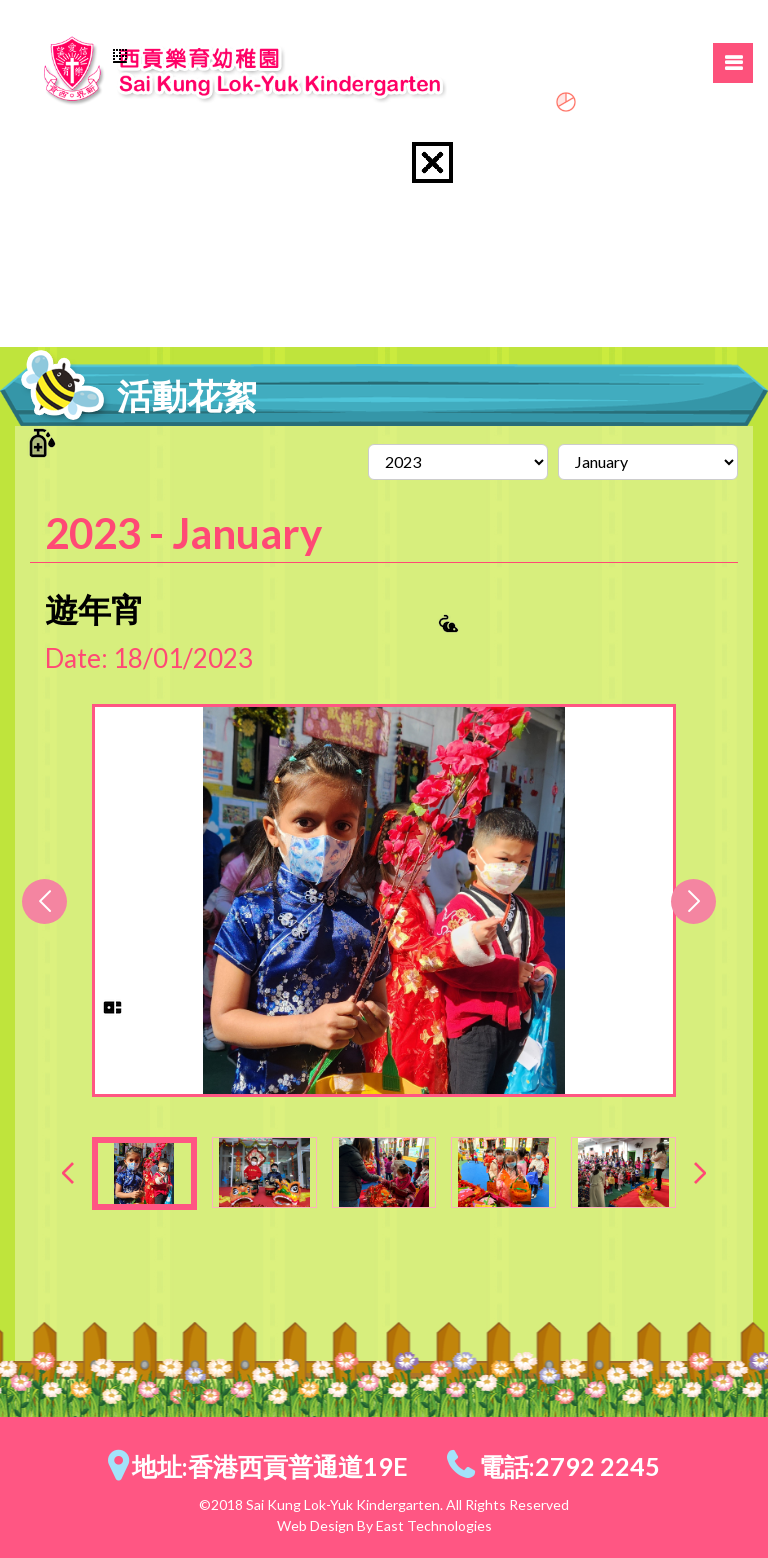 The height and width of the screenshot is (1558, 768). I want to click on request pest control services for rodents, so click(448, 623).